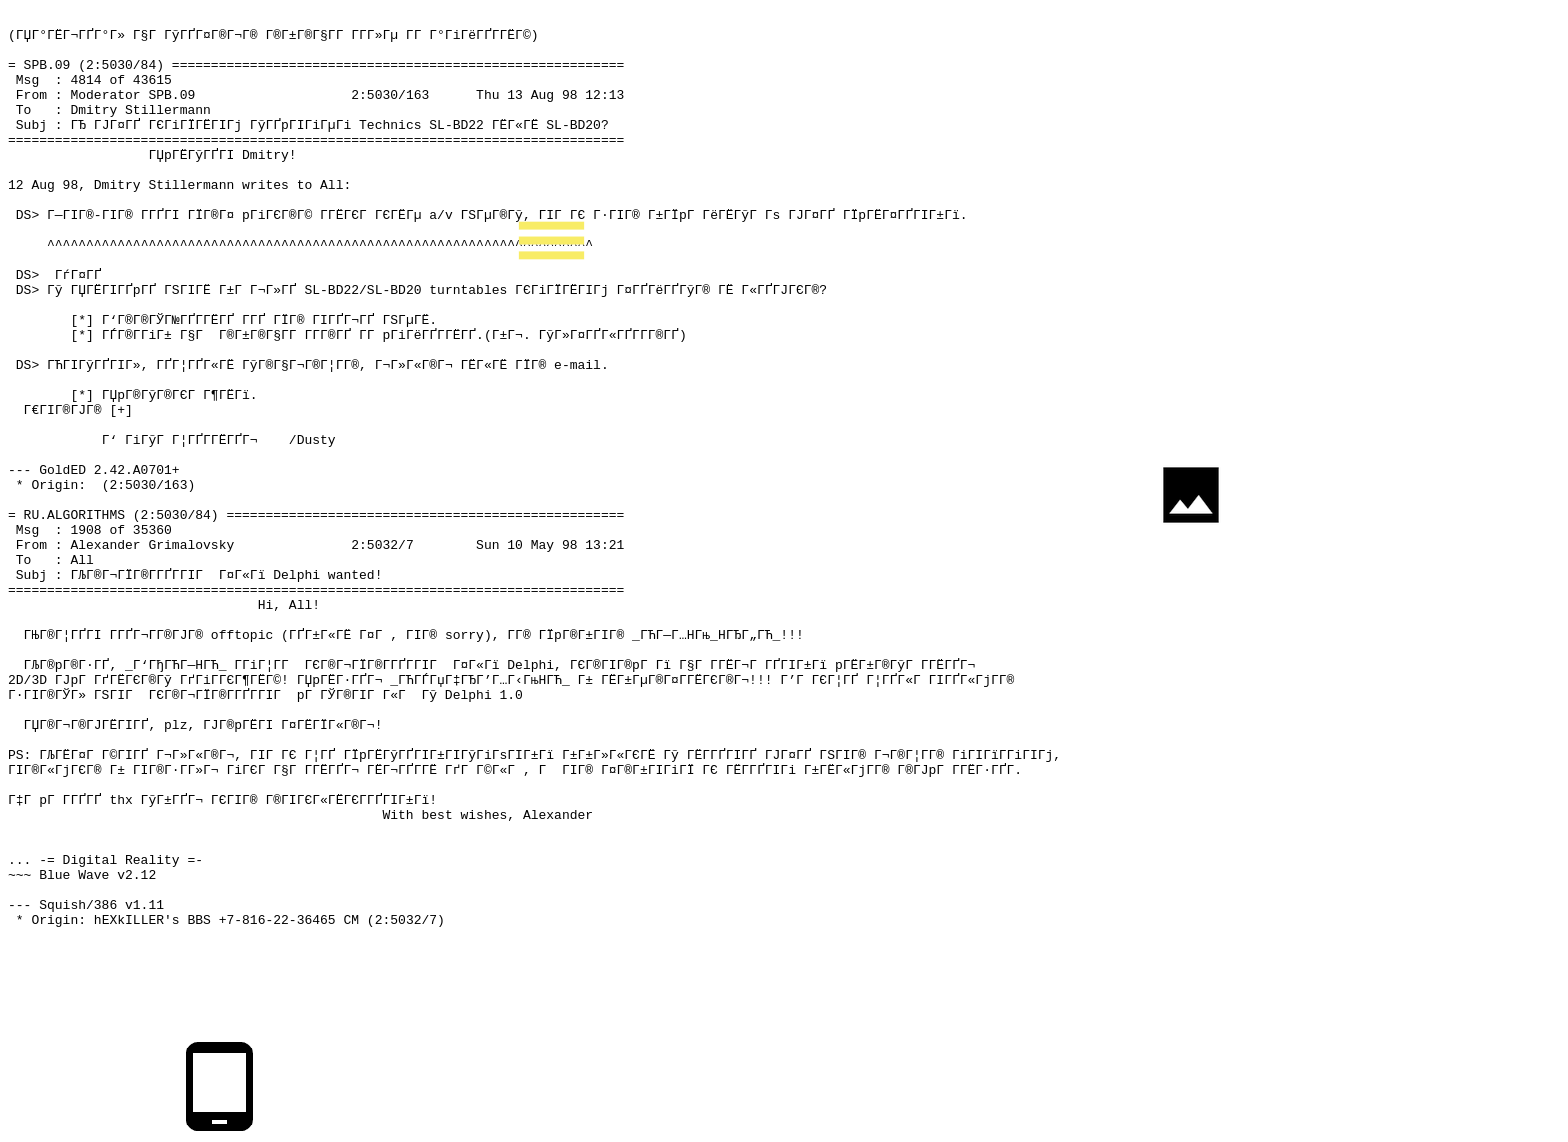  Describe the element at coordinates (551, 240) in the screenshot. I see `open navigation menu` at that location.